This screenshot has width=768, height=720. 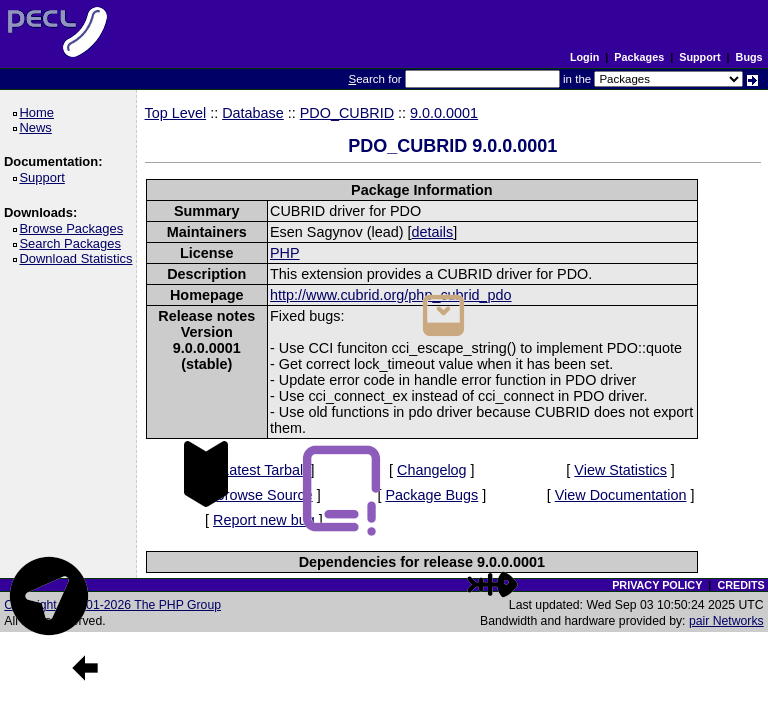 I want to click on go back to the previous screen, so click(x=85, y=668).